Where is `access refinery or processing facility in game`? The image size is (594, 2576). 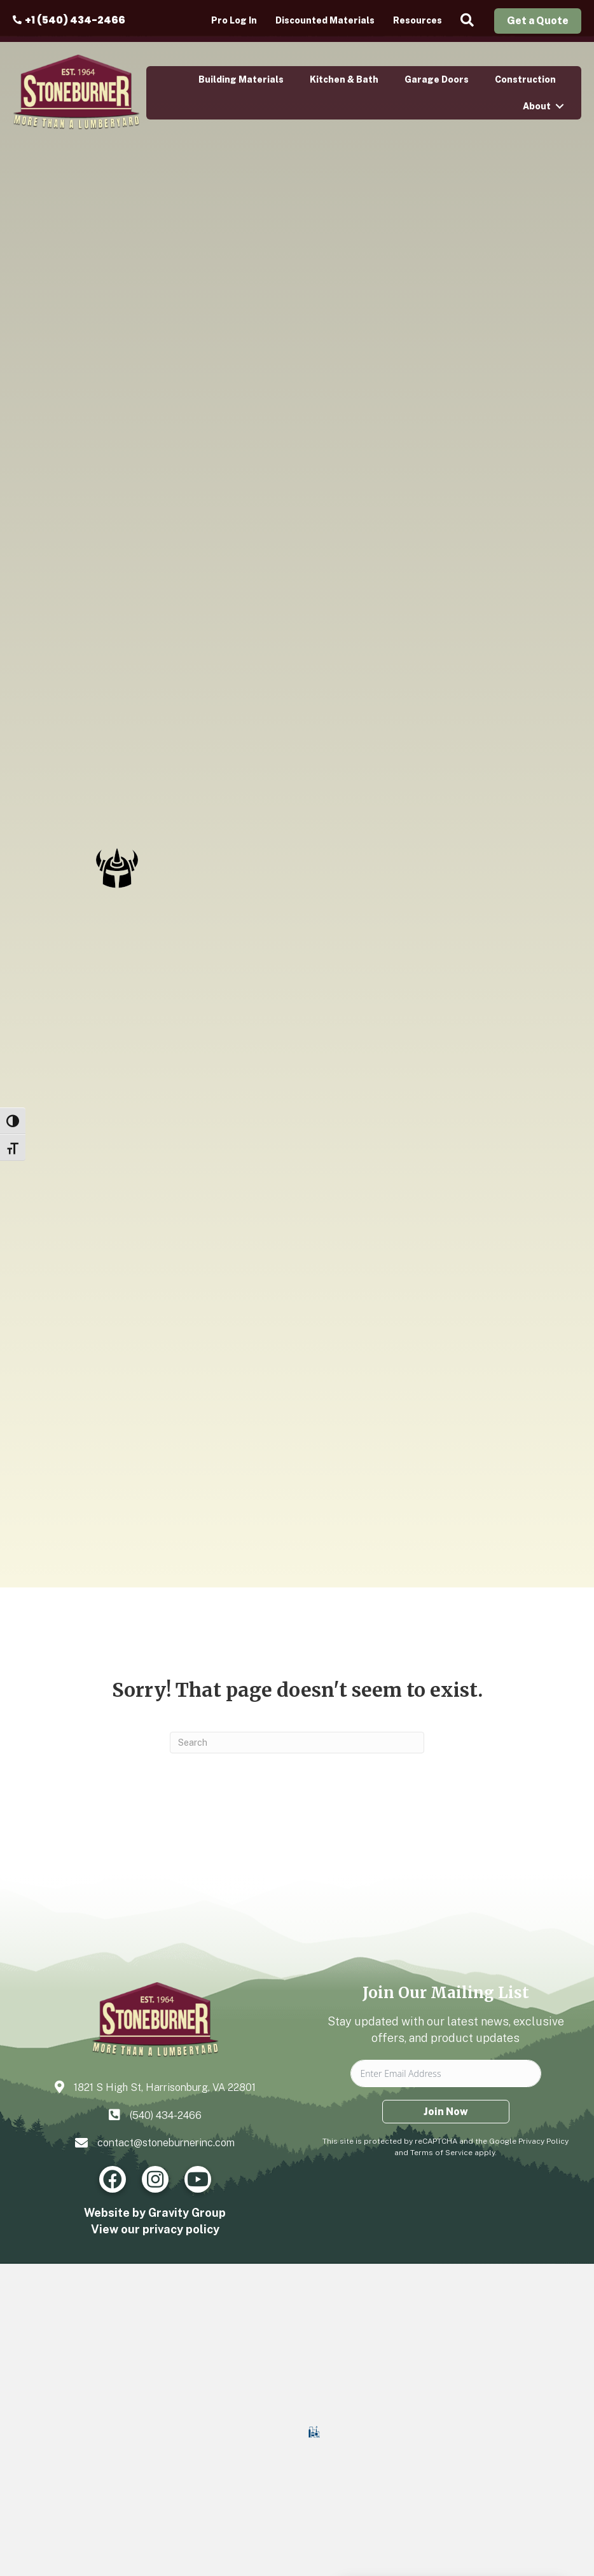 access refinery or processing facility in game is located at coordinates (314, 2432).